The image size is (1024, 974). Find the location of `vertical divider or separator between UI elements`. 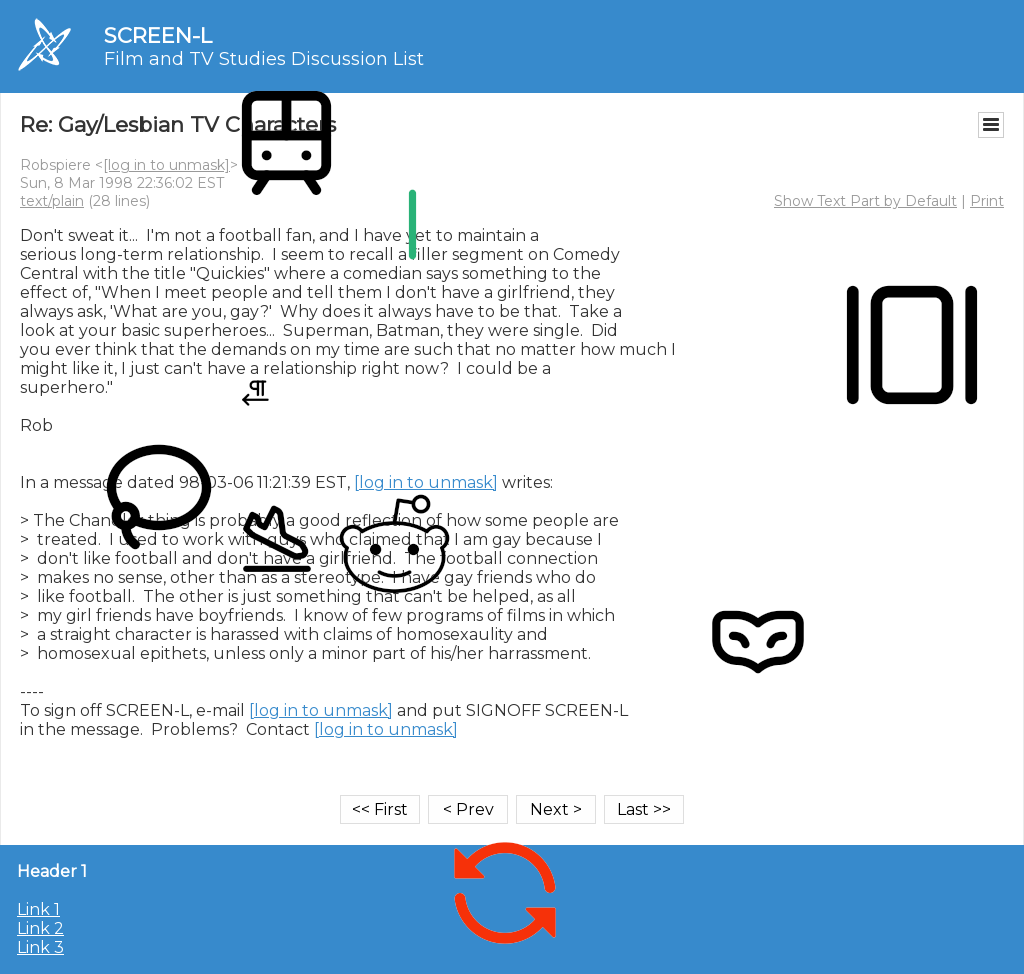

vertical divider or separator between UI elements is located at coordinates (412, 224).